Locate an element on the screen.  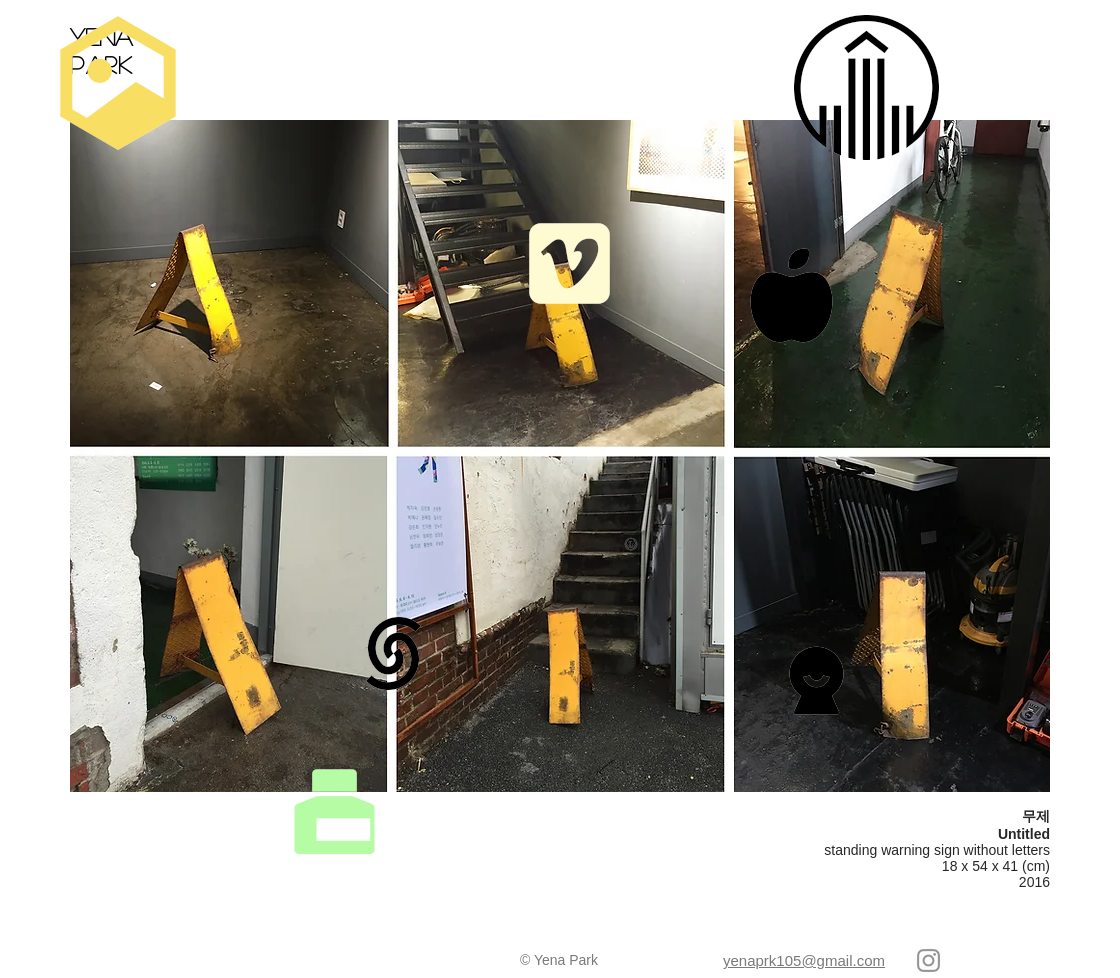
access drawing or illustration tools is located at coordinates (334, 809).